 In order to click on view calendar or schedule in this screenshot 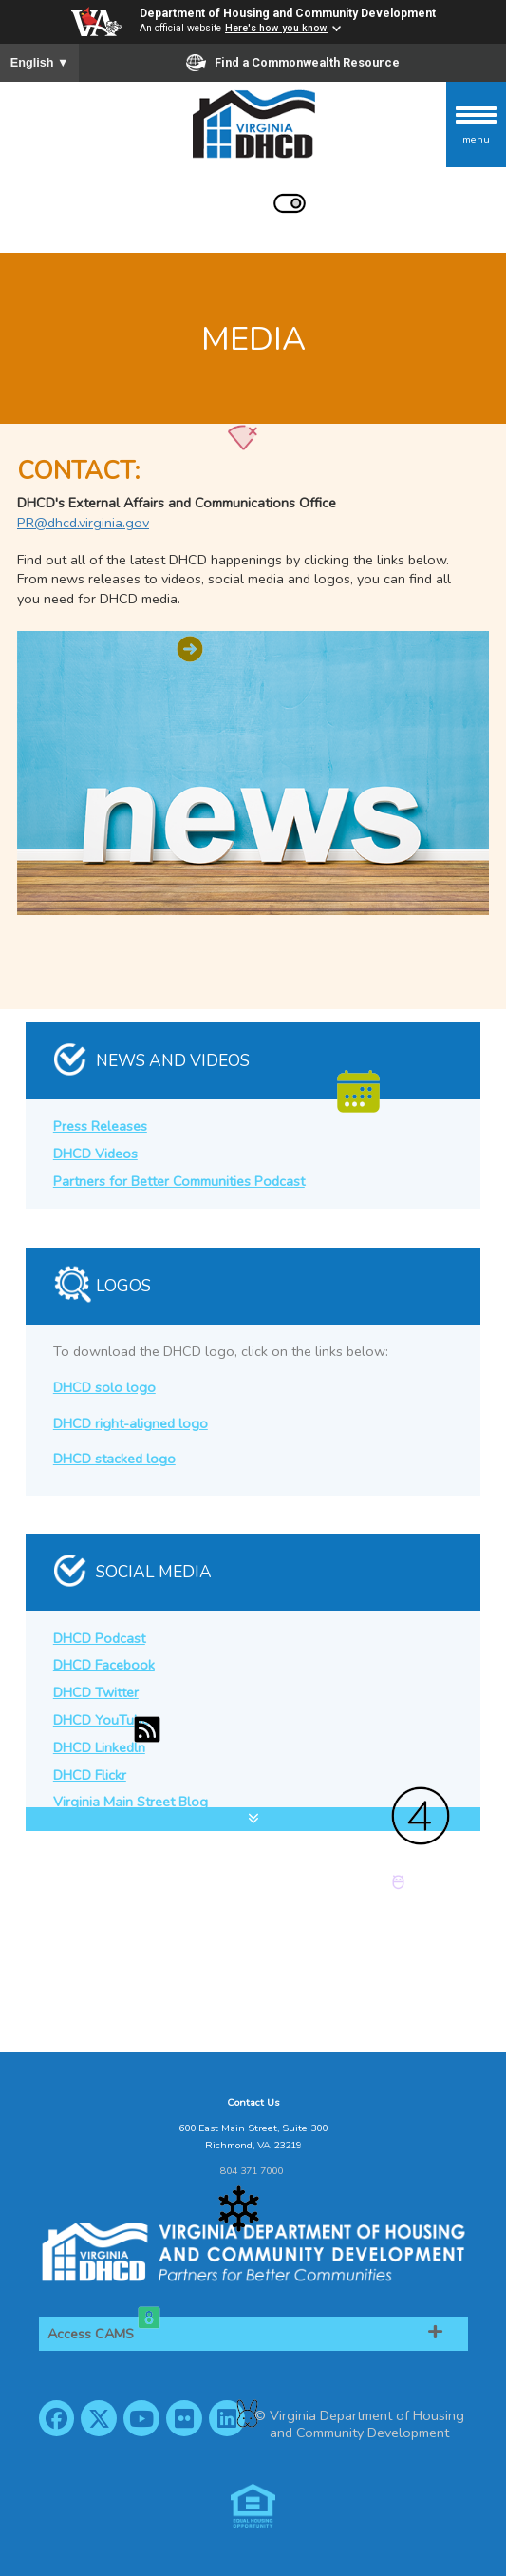, I will do `click(358, 1091)`.